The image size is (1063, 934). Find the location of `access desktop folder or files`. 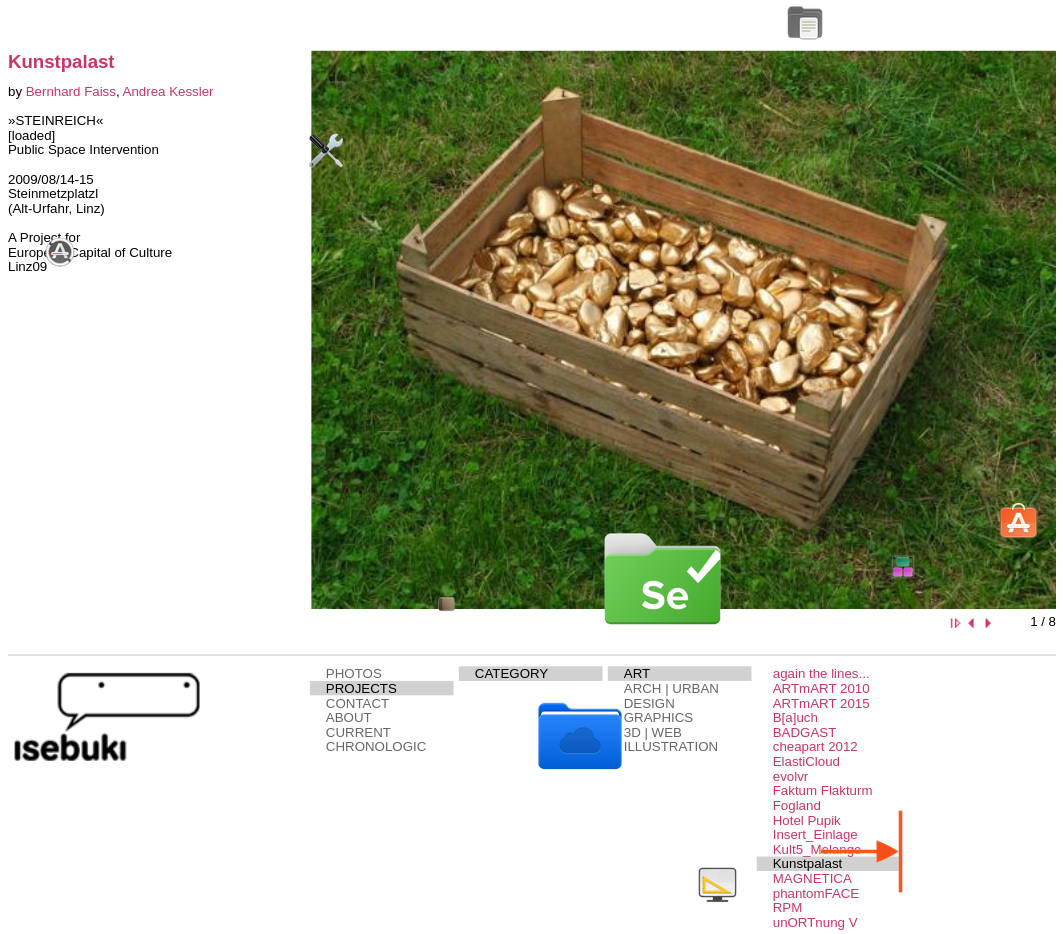

access desktop folder or files is located at coordinates (446, 603).